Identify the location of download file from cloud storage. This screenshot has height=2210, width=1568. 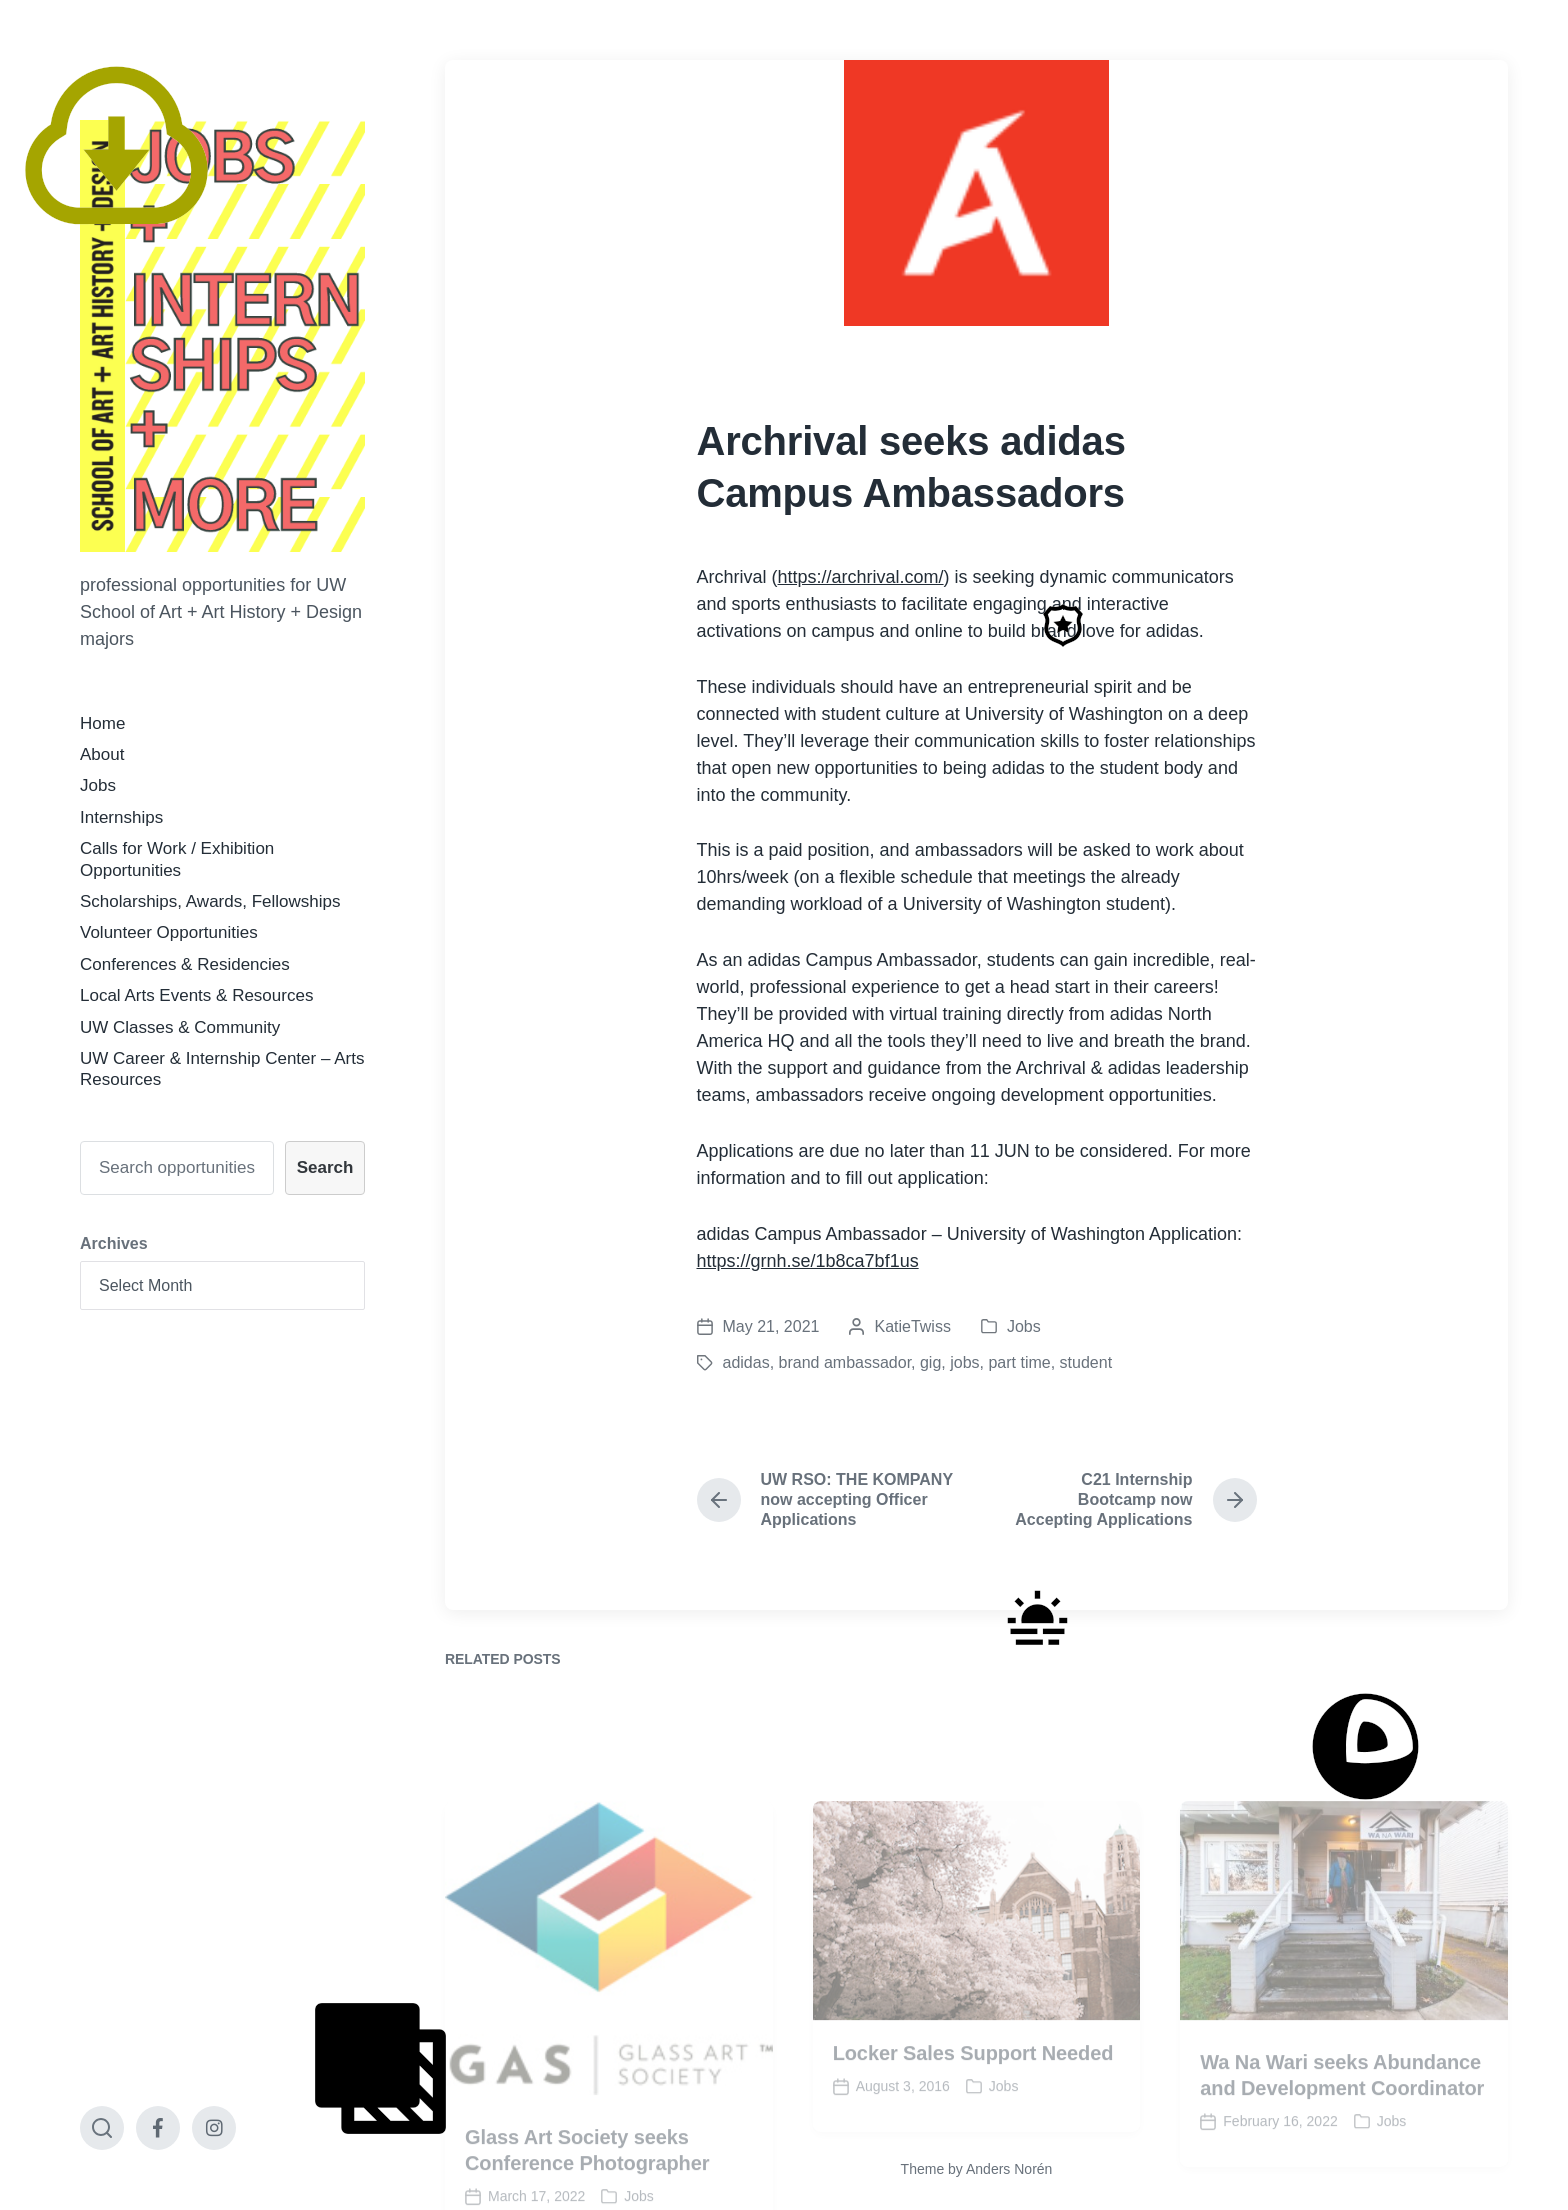
(116, 149).